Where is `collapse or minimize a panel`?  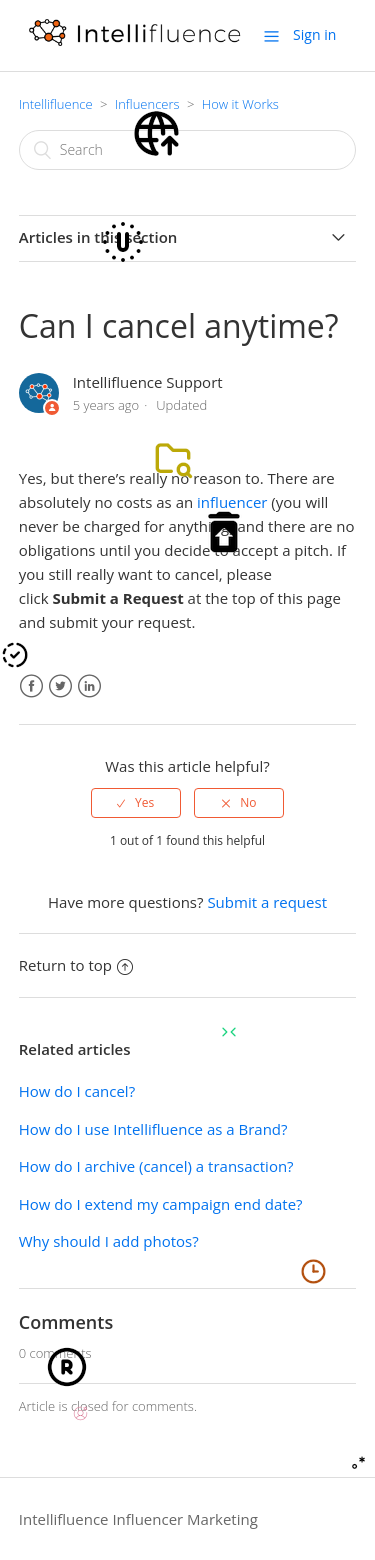
collapse or minimize a panel is located at coordinates (229, 1032).